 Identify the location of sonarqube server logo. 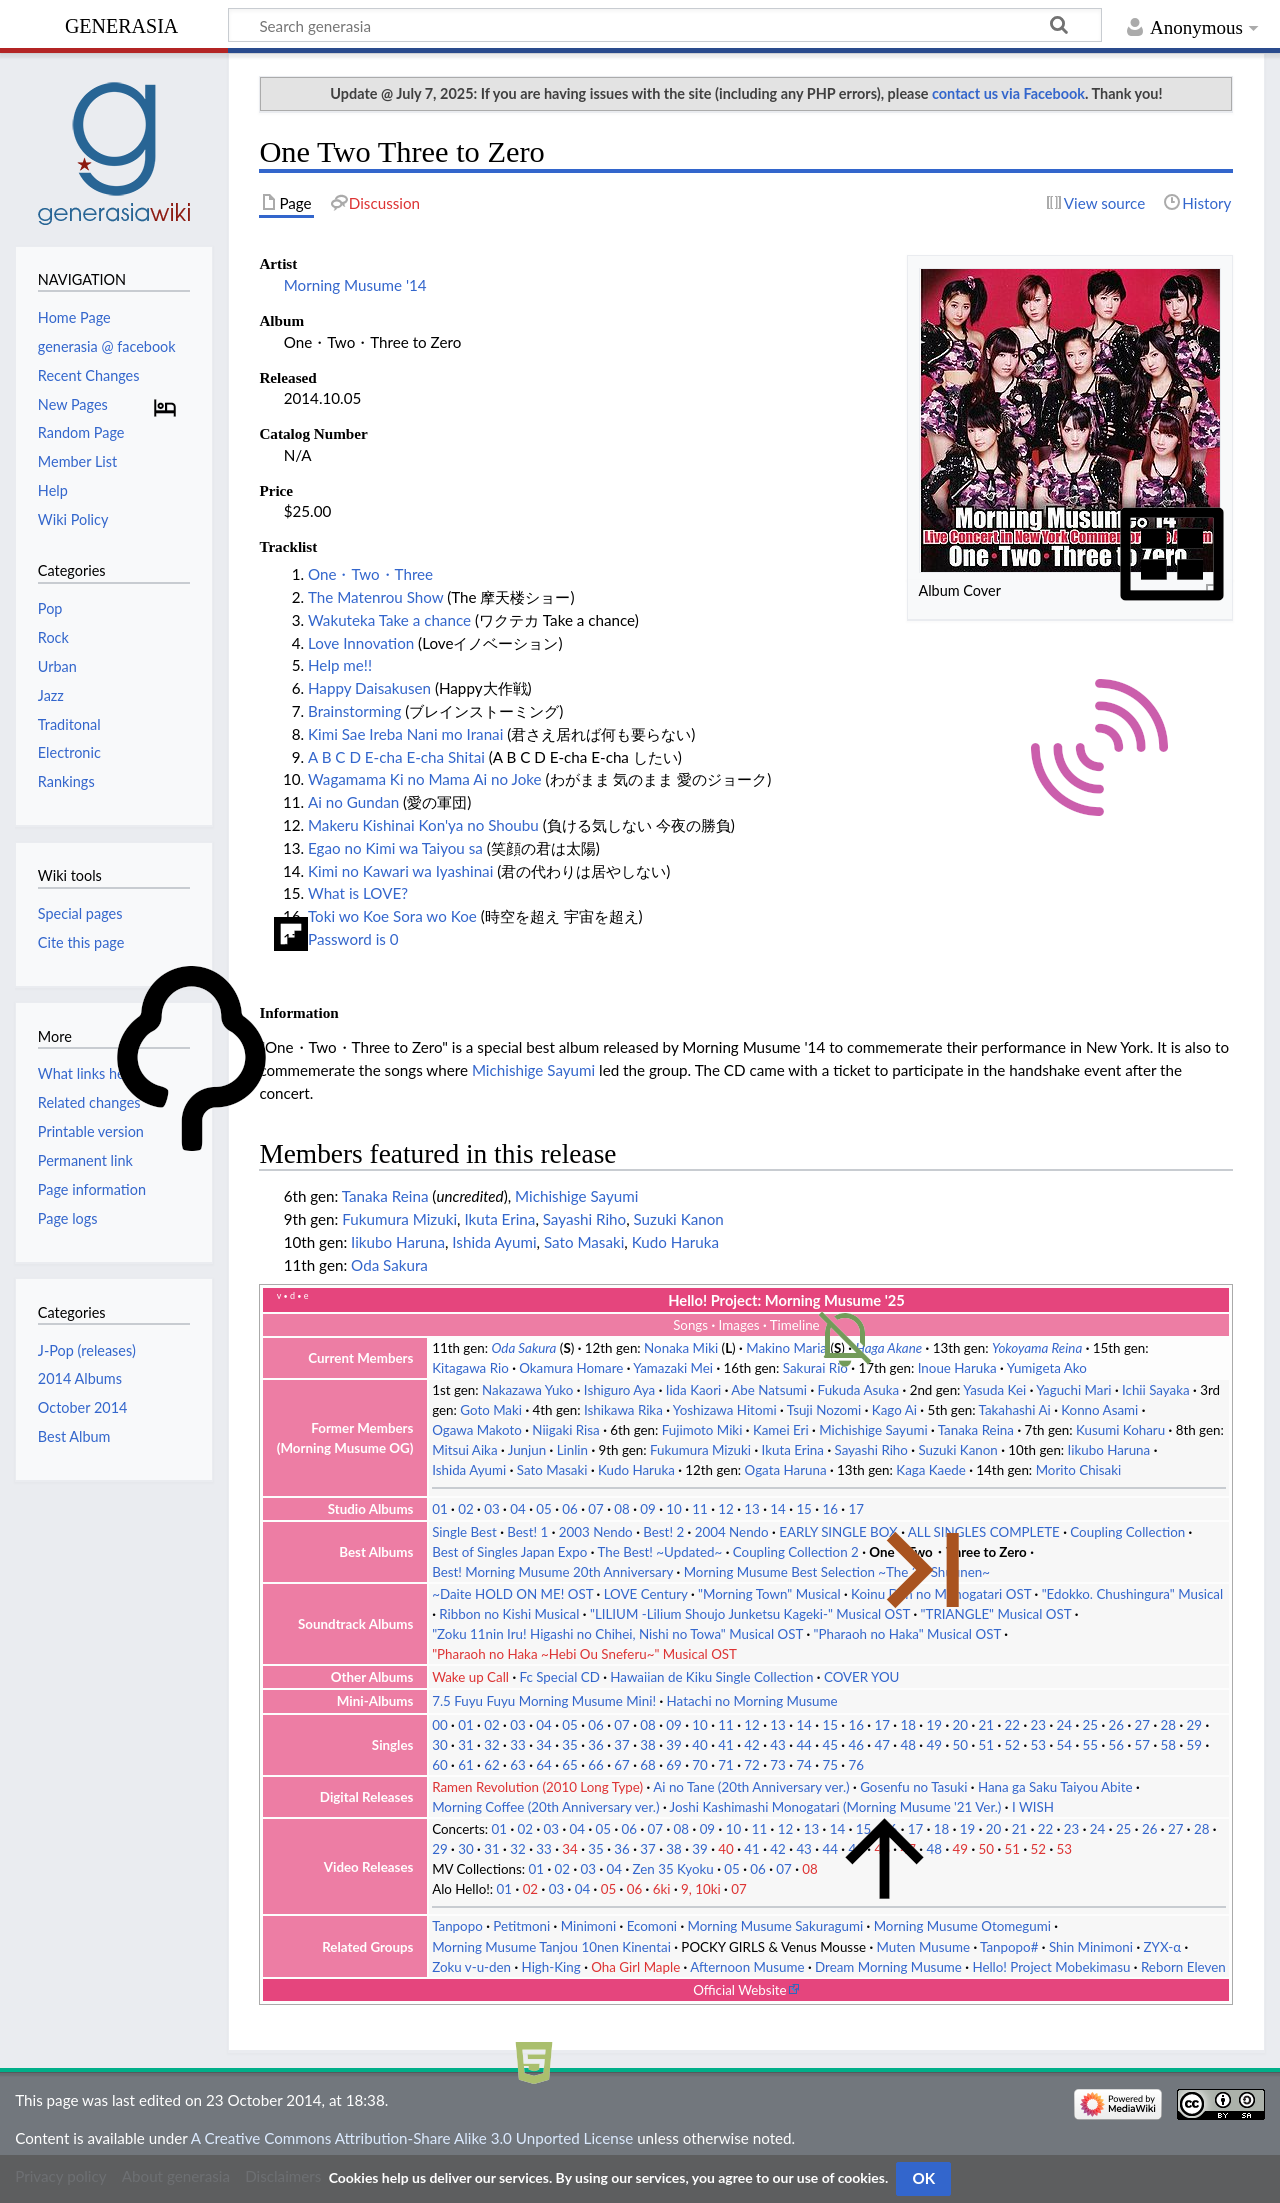
(1099, 747).